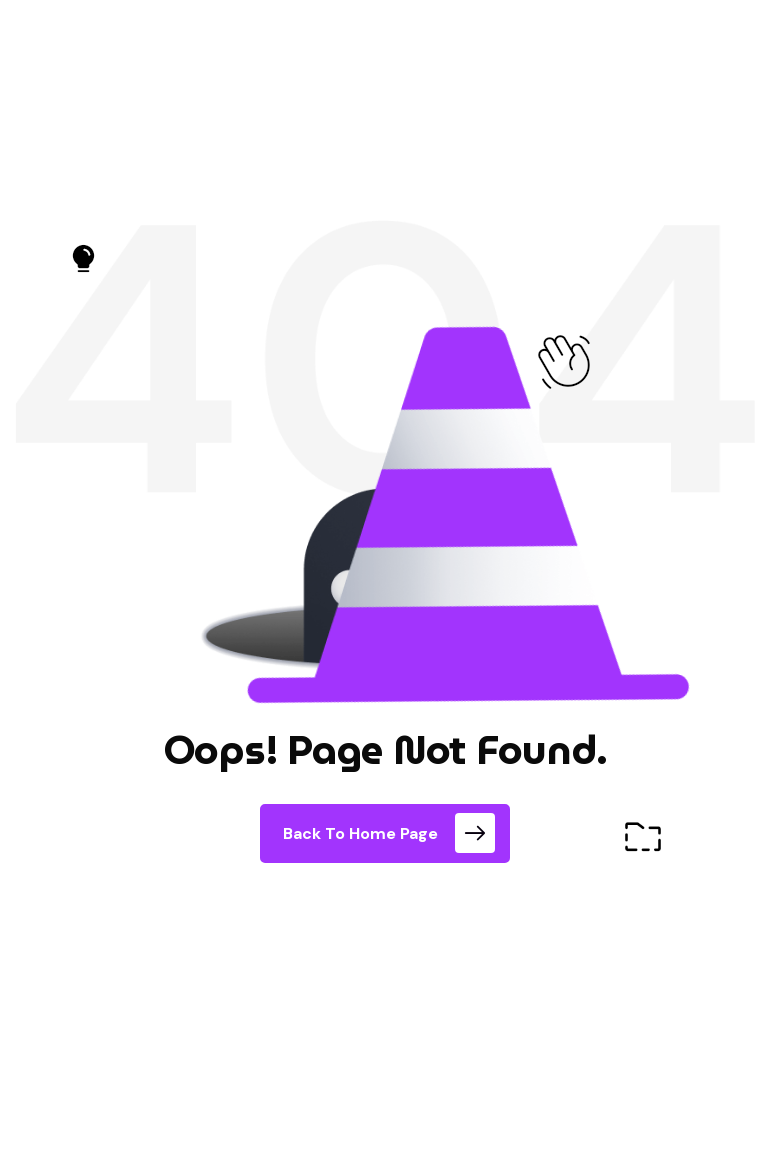 This screenshot has width=770, height=1156. What do you see at coordinates (564, 361) in the screenshot?
I see `greet or welcome new users` at bounding box center [564, 361].